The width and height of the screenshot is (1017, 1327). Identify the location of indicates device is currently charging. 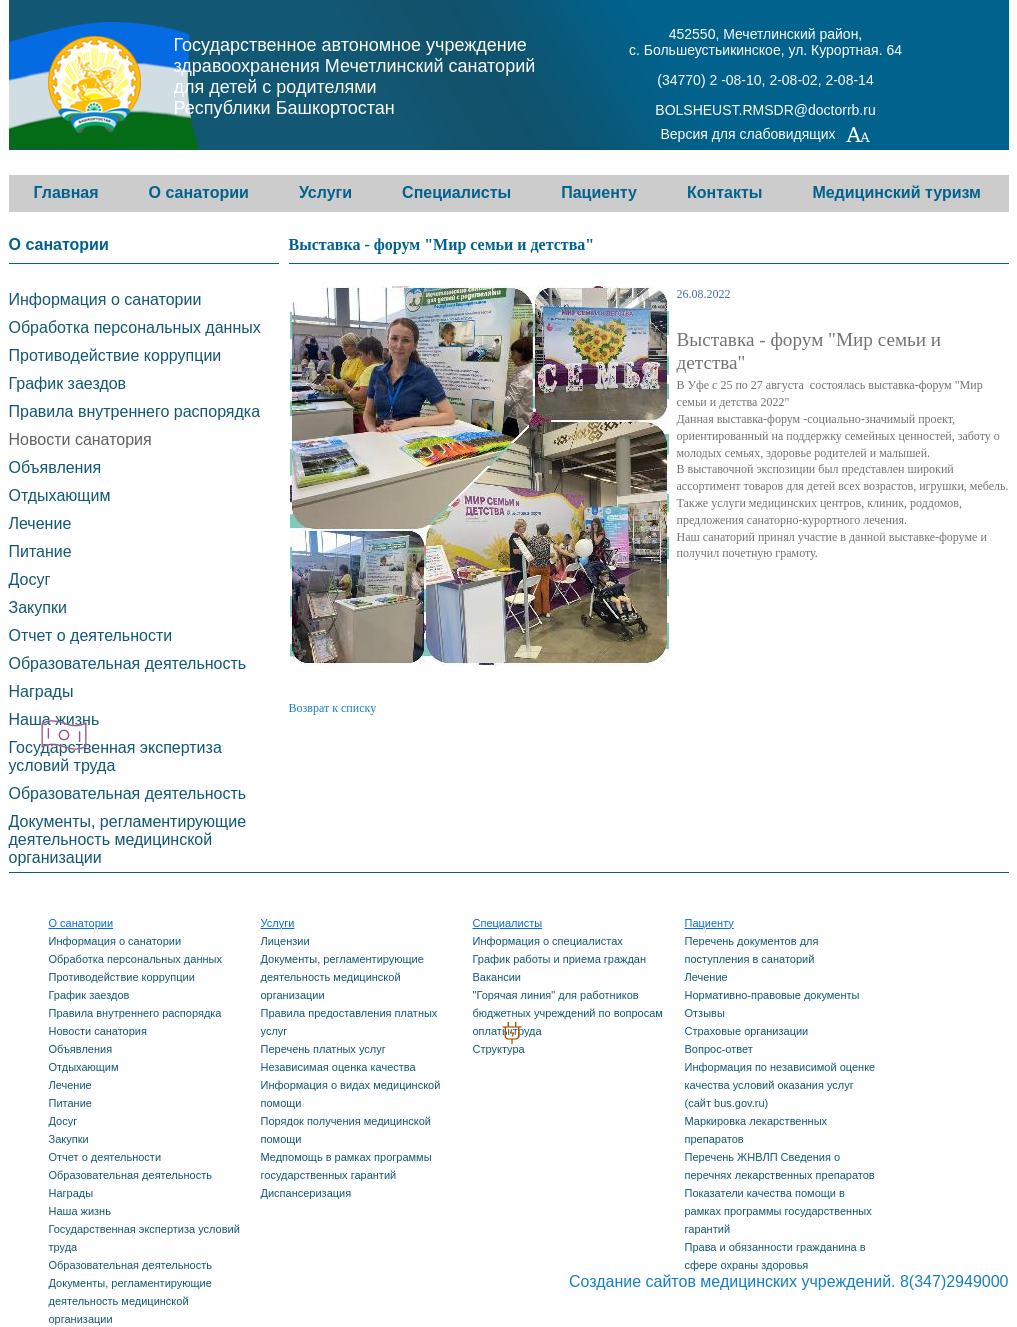
(512, 1033).